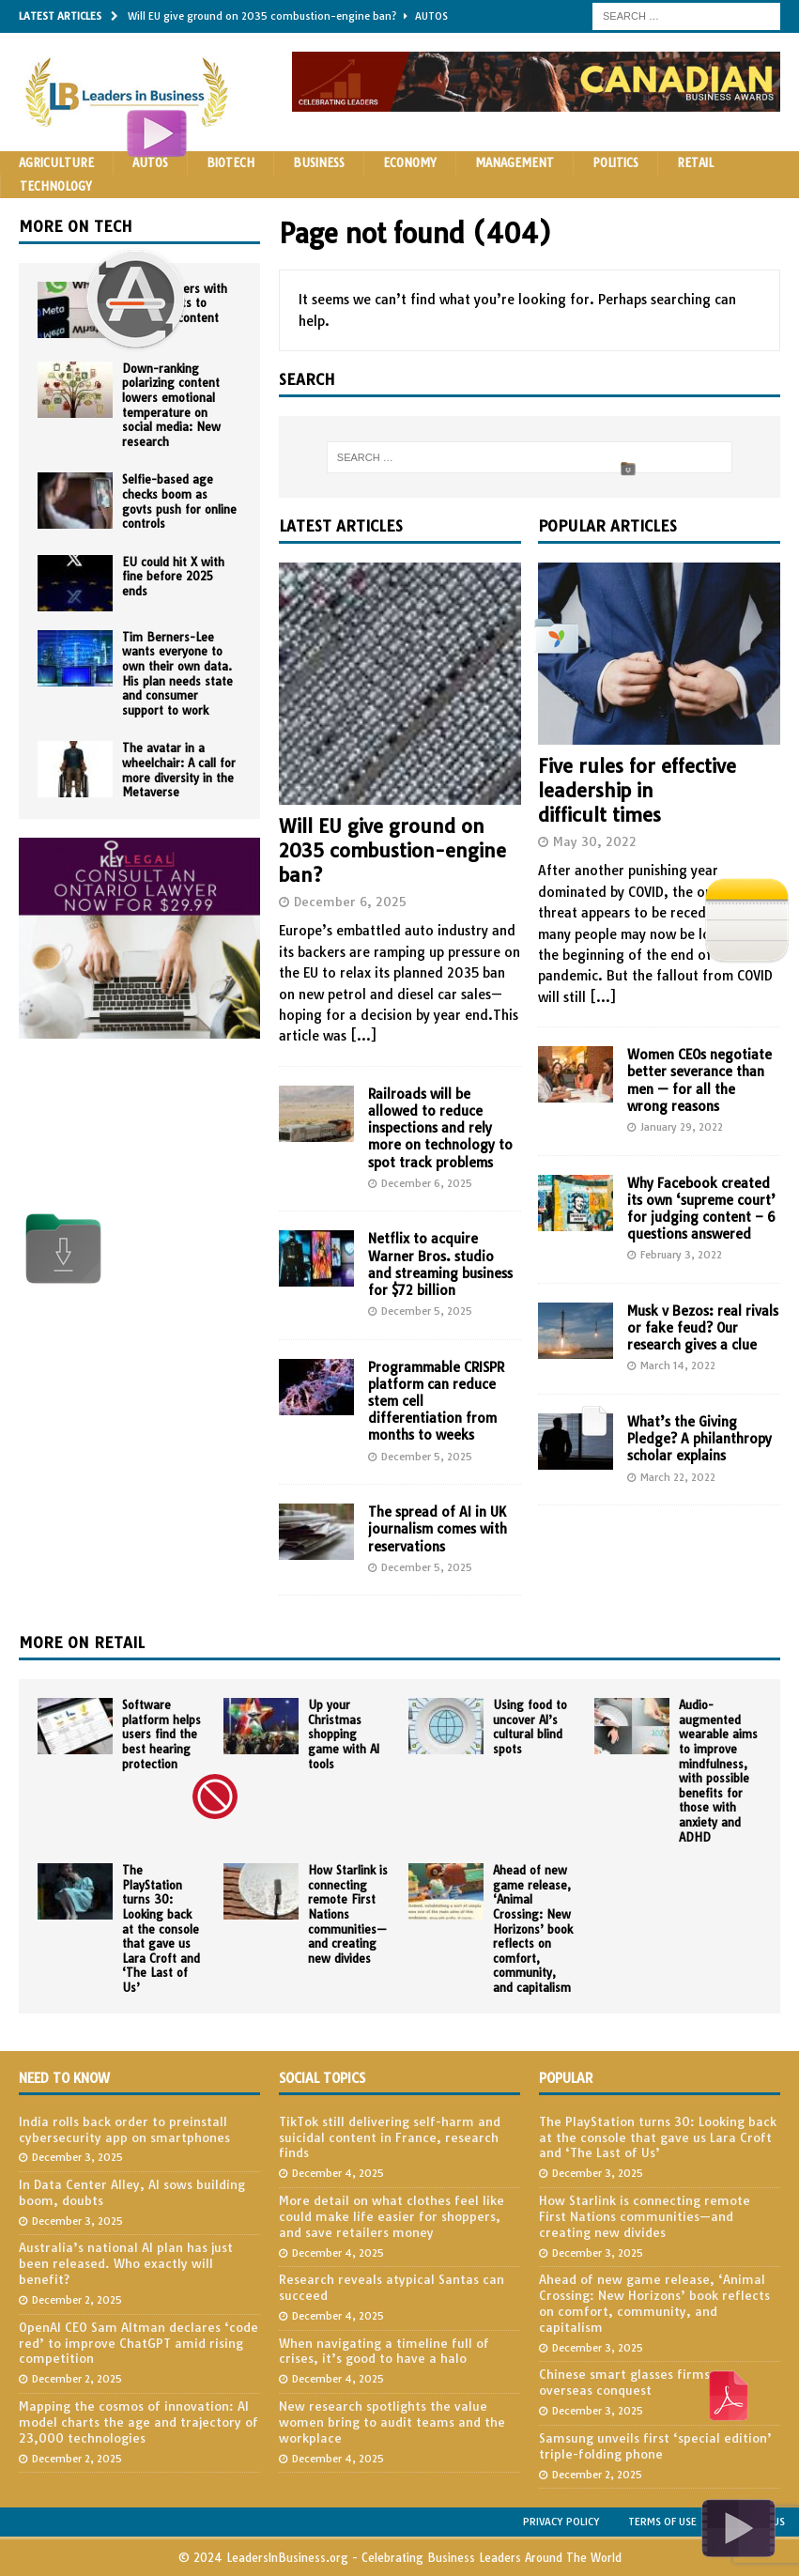  I want to click on open yii2 framework project folder, so click(556, 637).